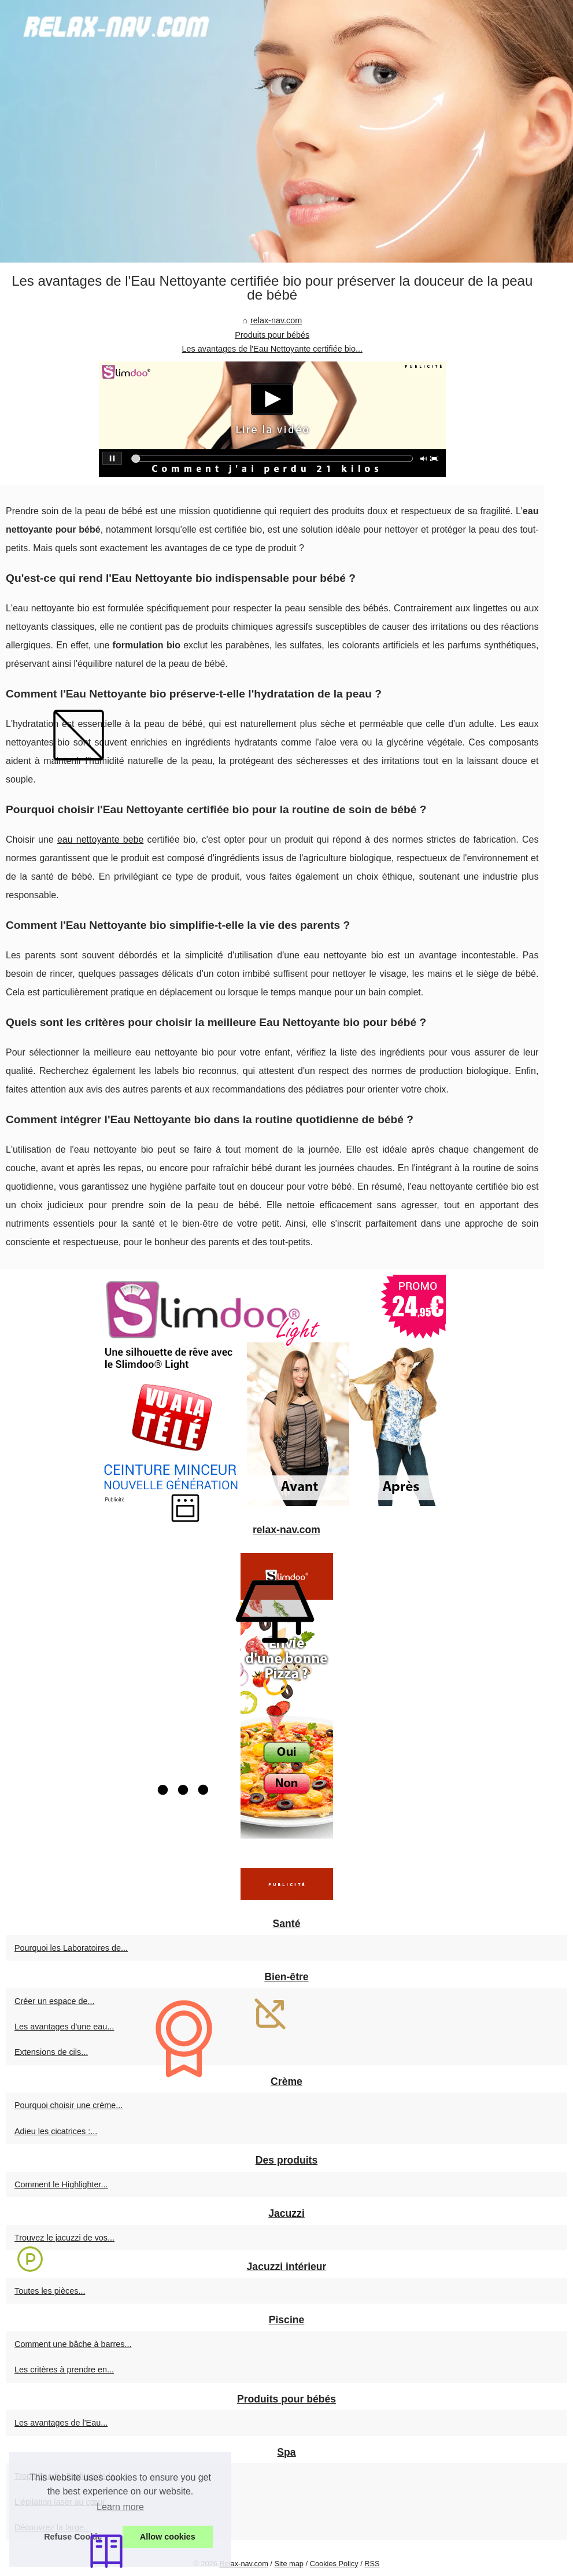 The image size is (573, 2576). I want to click on indicates parking availability or location, so click(30, 2259).